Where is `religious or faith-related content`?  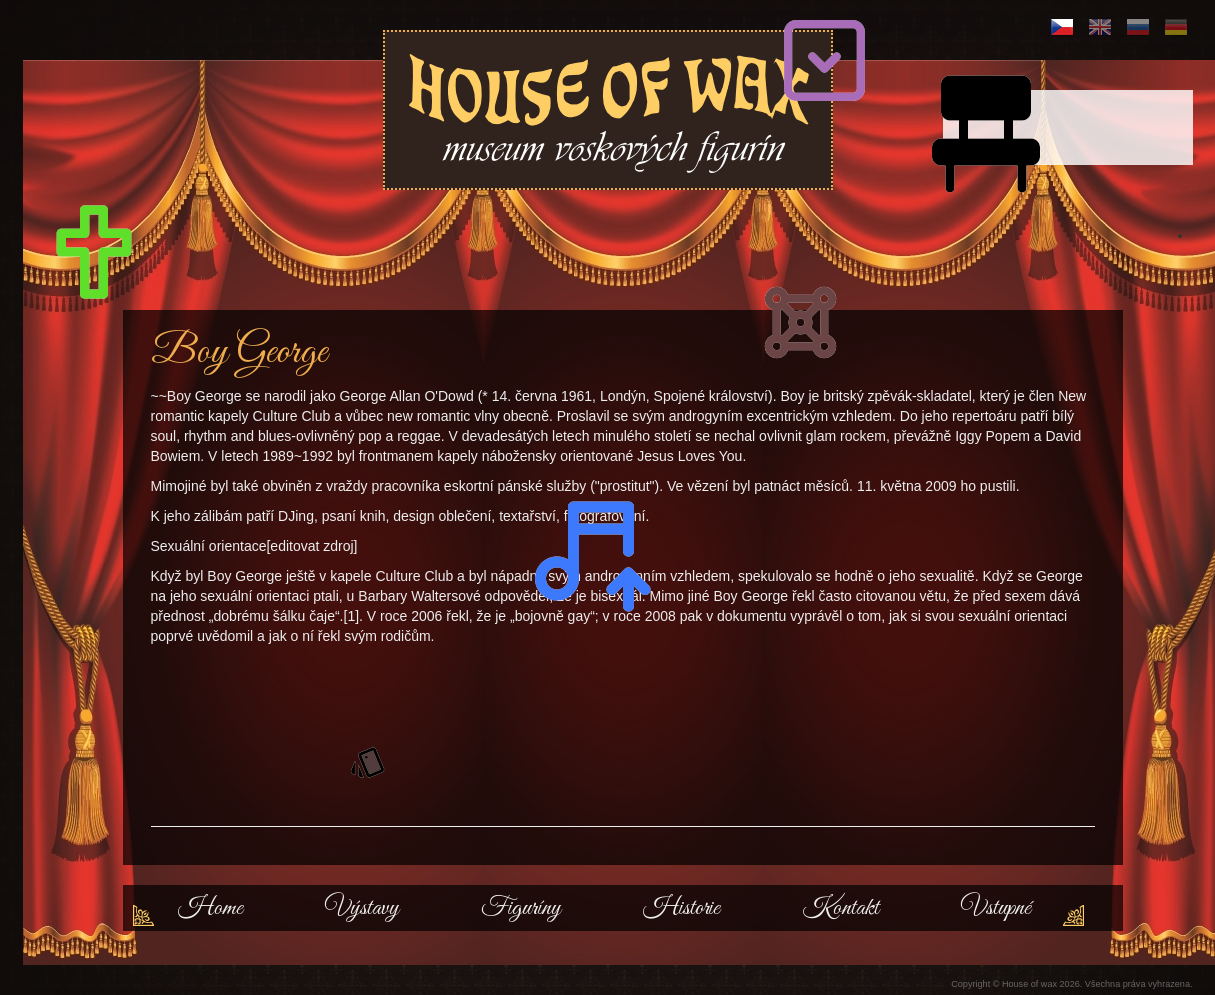
religious or faith-related content is located at coordinates (94, 252).